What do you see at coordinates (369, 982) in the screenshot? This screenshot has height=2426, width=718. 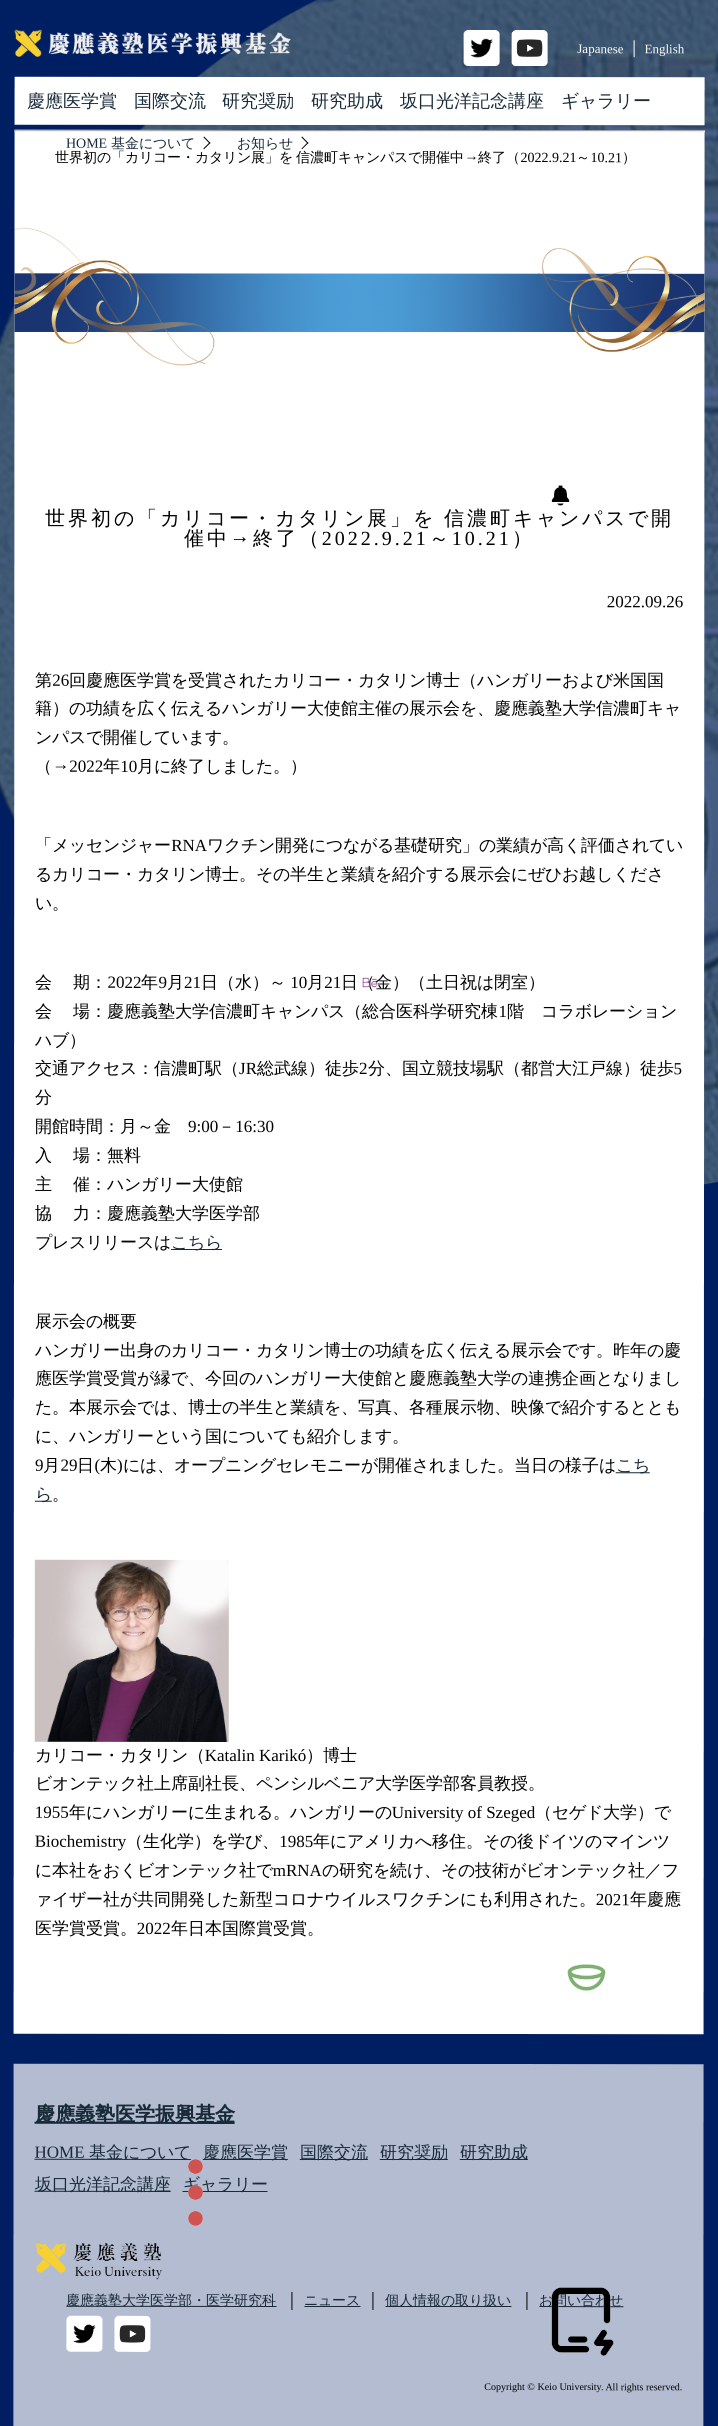 I see `visit behance portfolio` at bounding box center [369, 982].